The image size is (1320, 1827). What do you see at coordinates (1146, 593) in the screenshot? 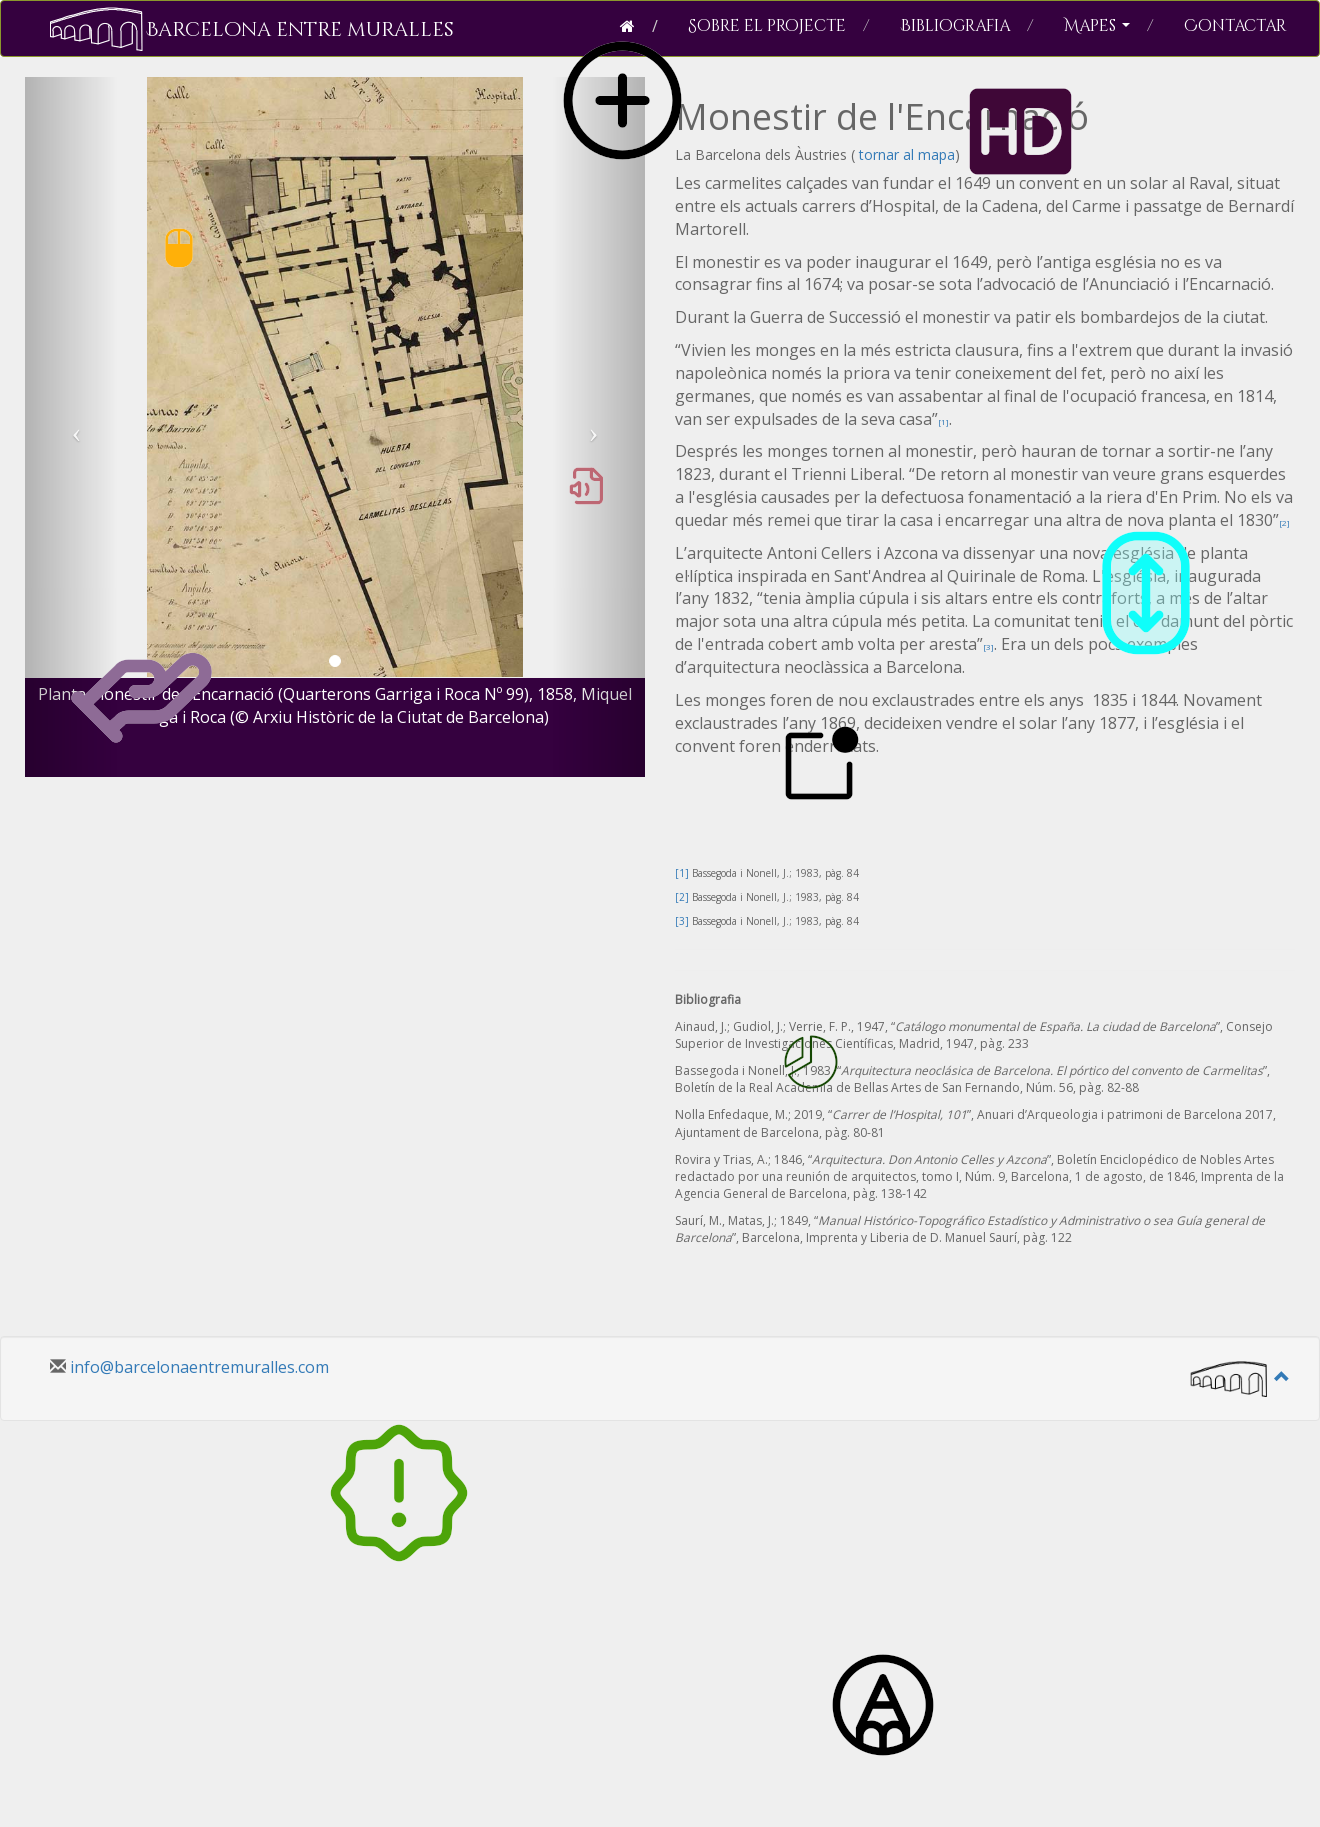
I see `scroll up or down on the page` at bounding box center [1146, 593].